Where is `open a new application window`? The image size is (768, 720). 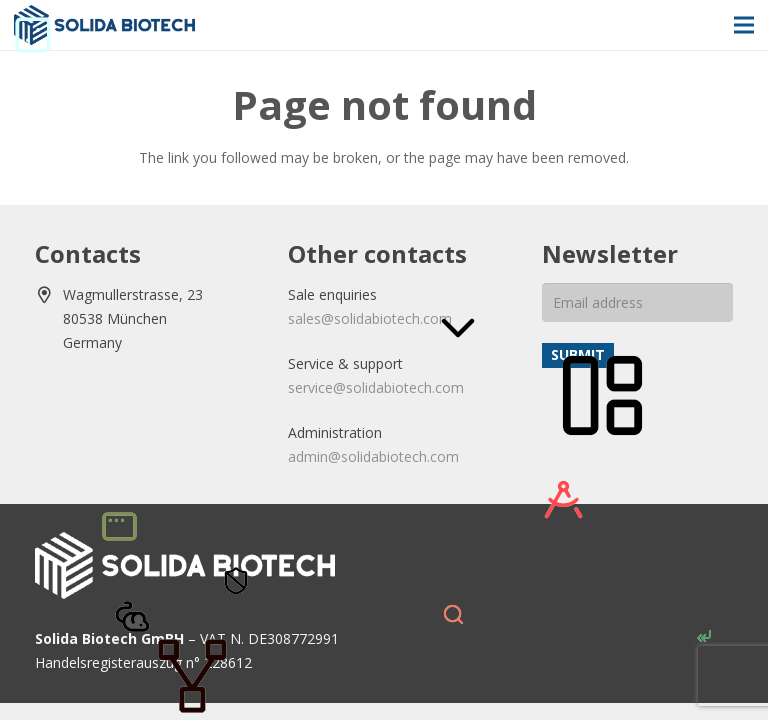
open a new application window is located at coordinates (119, 526).